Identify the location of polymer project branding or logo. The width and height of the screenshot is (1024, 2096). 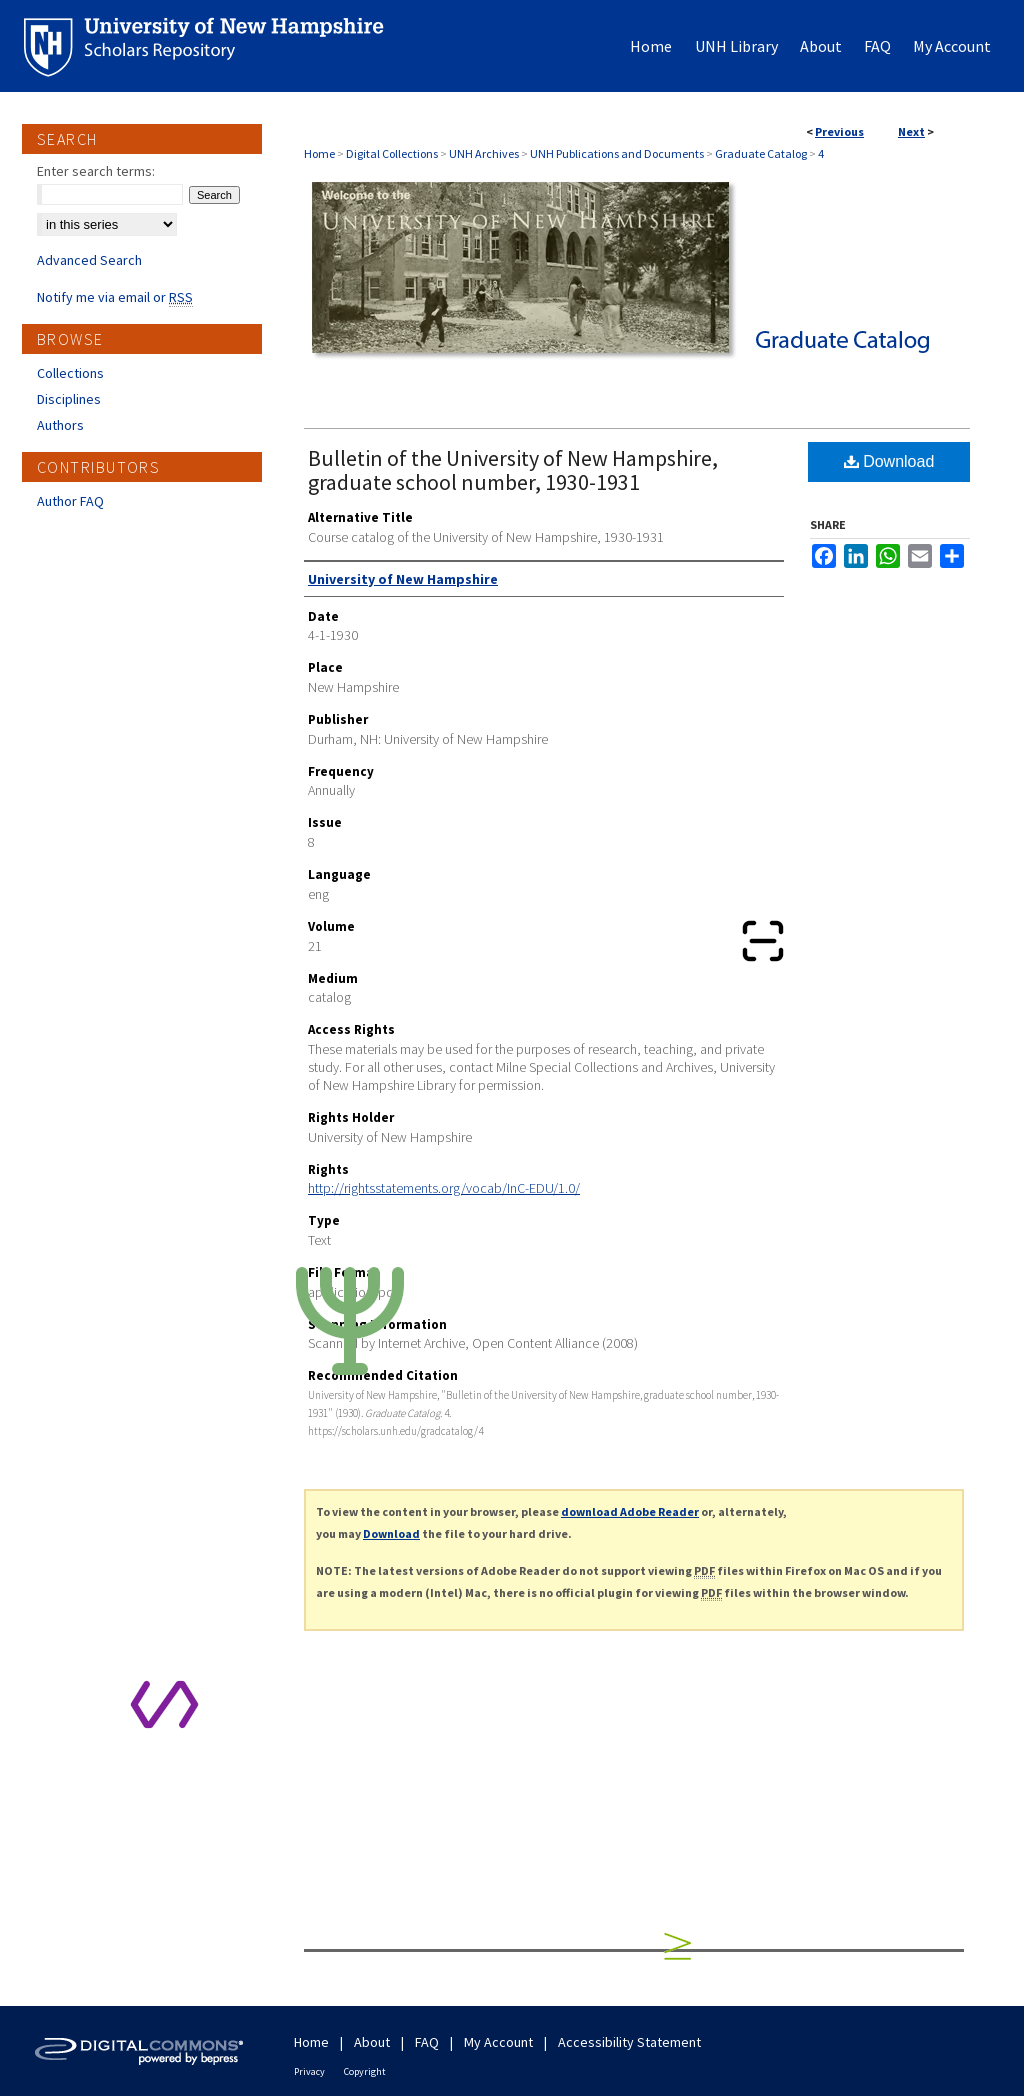
(164, 1704).